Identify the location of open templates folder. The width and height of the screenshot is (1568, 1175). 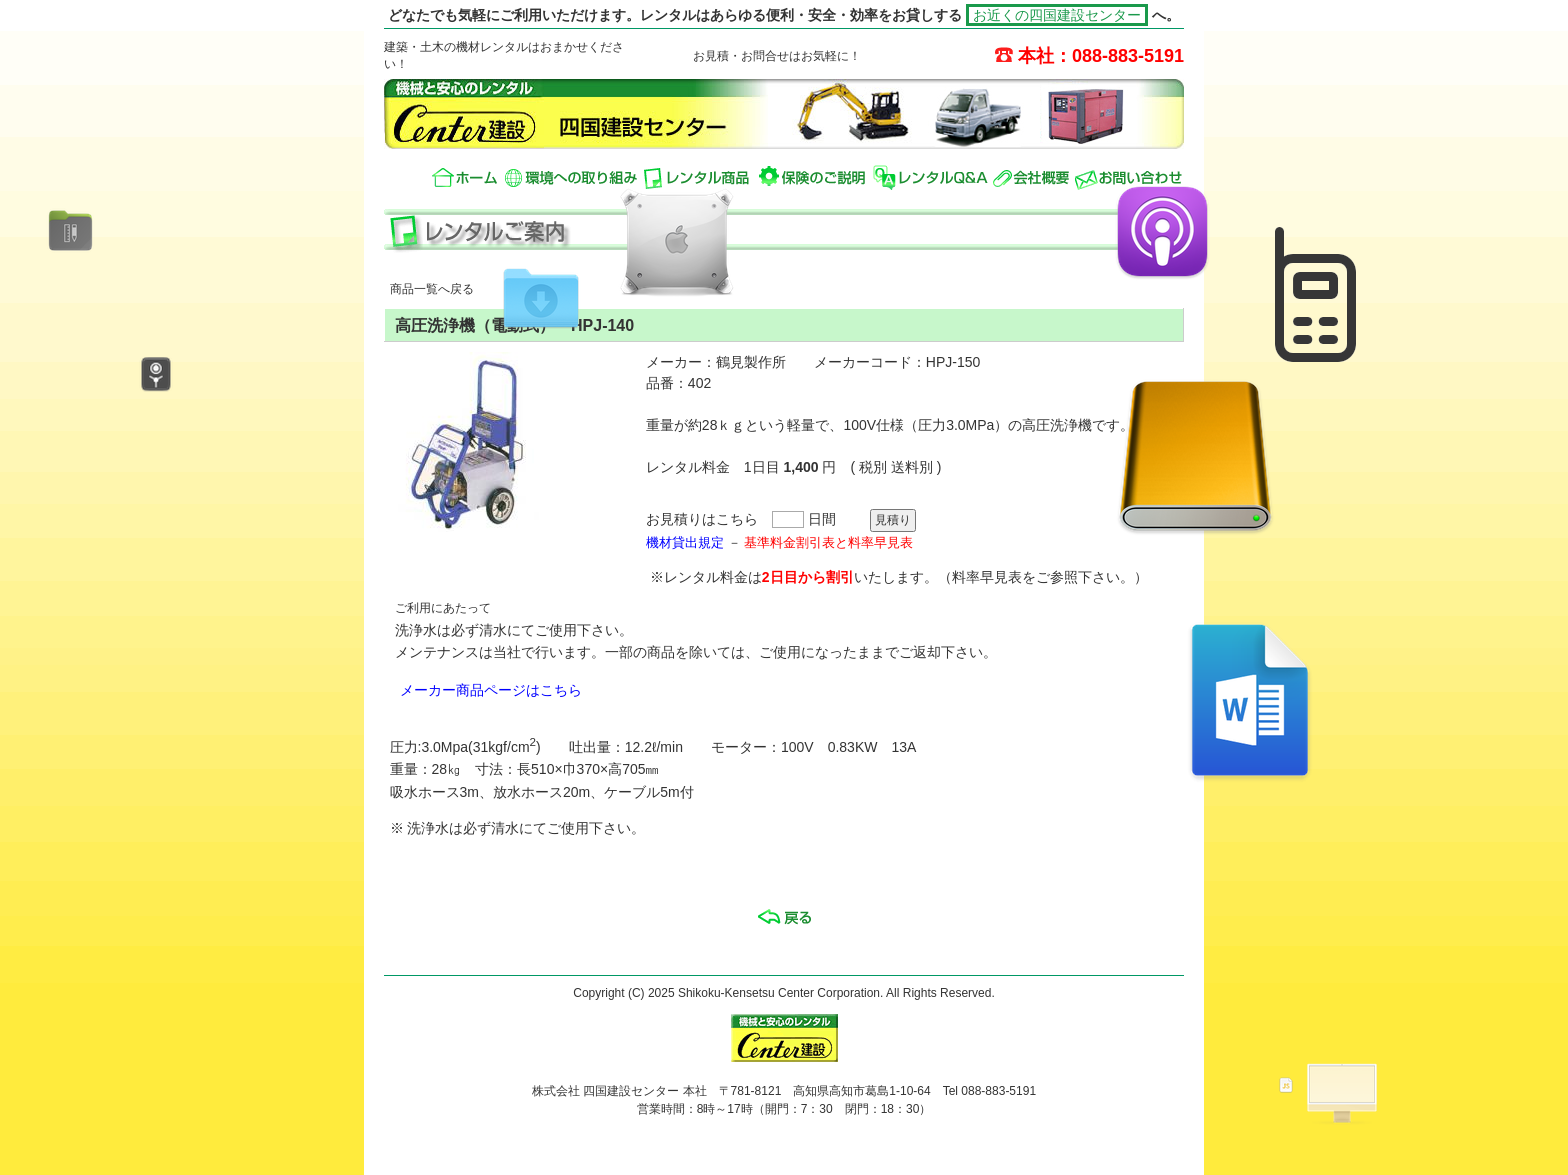
(70, 230).